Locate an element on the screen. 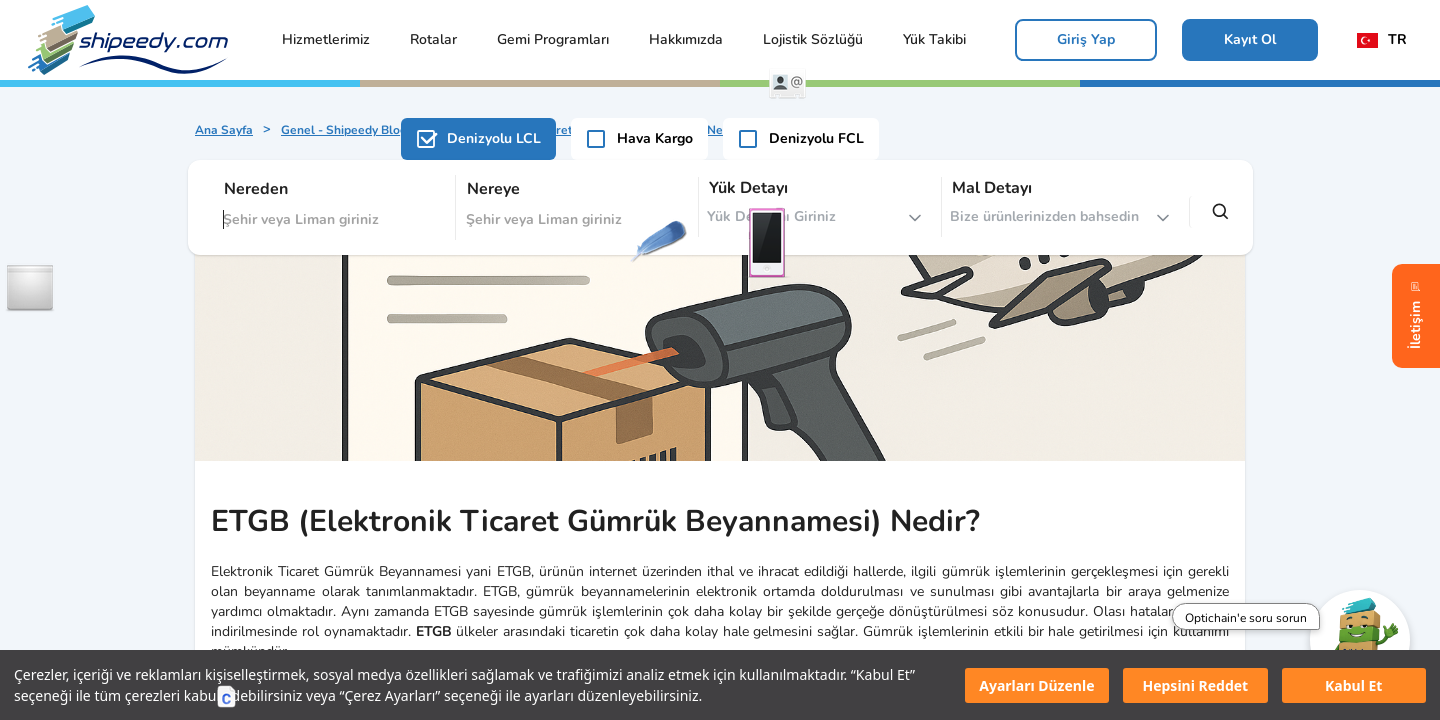 This screenshot has height=720, width=1440. view contact card or vCard file is located at coordinates (787, 83).